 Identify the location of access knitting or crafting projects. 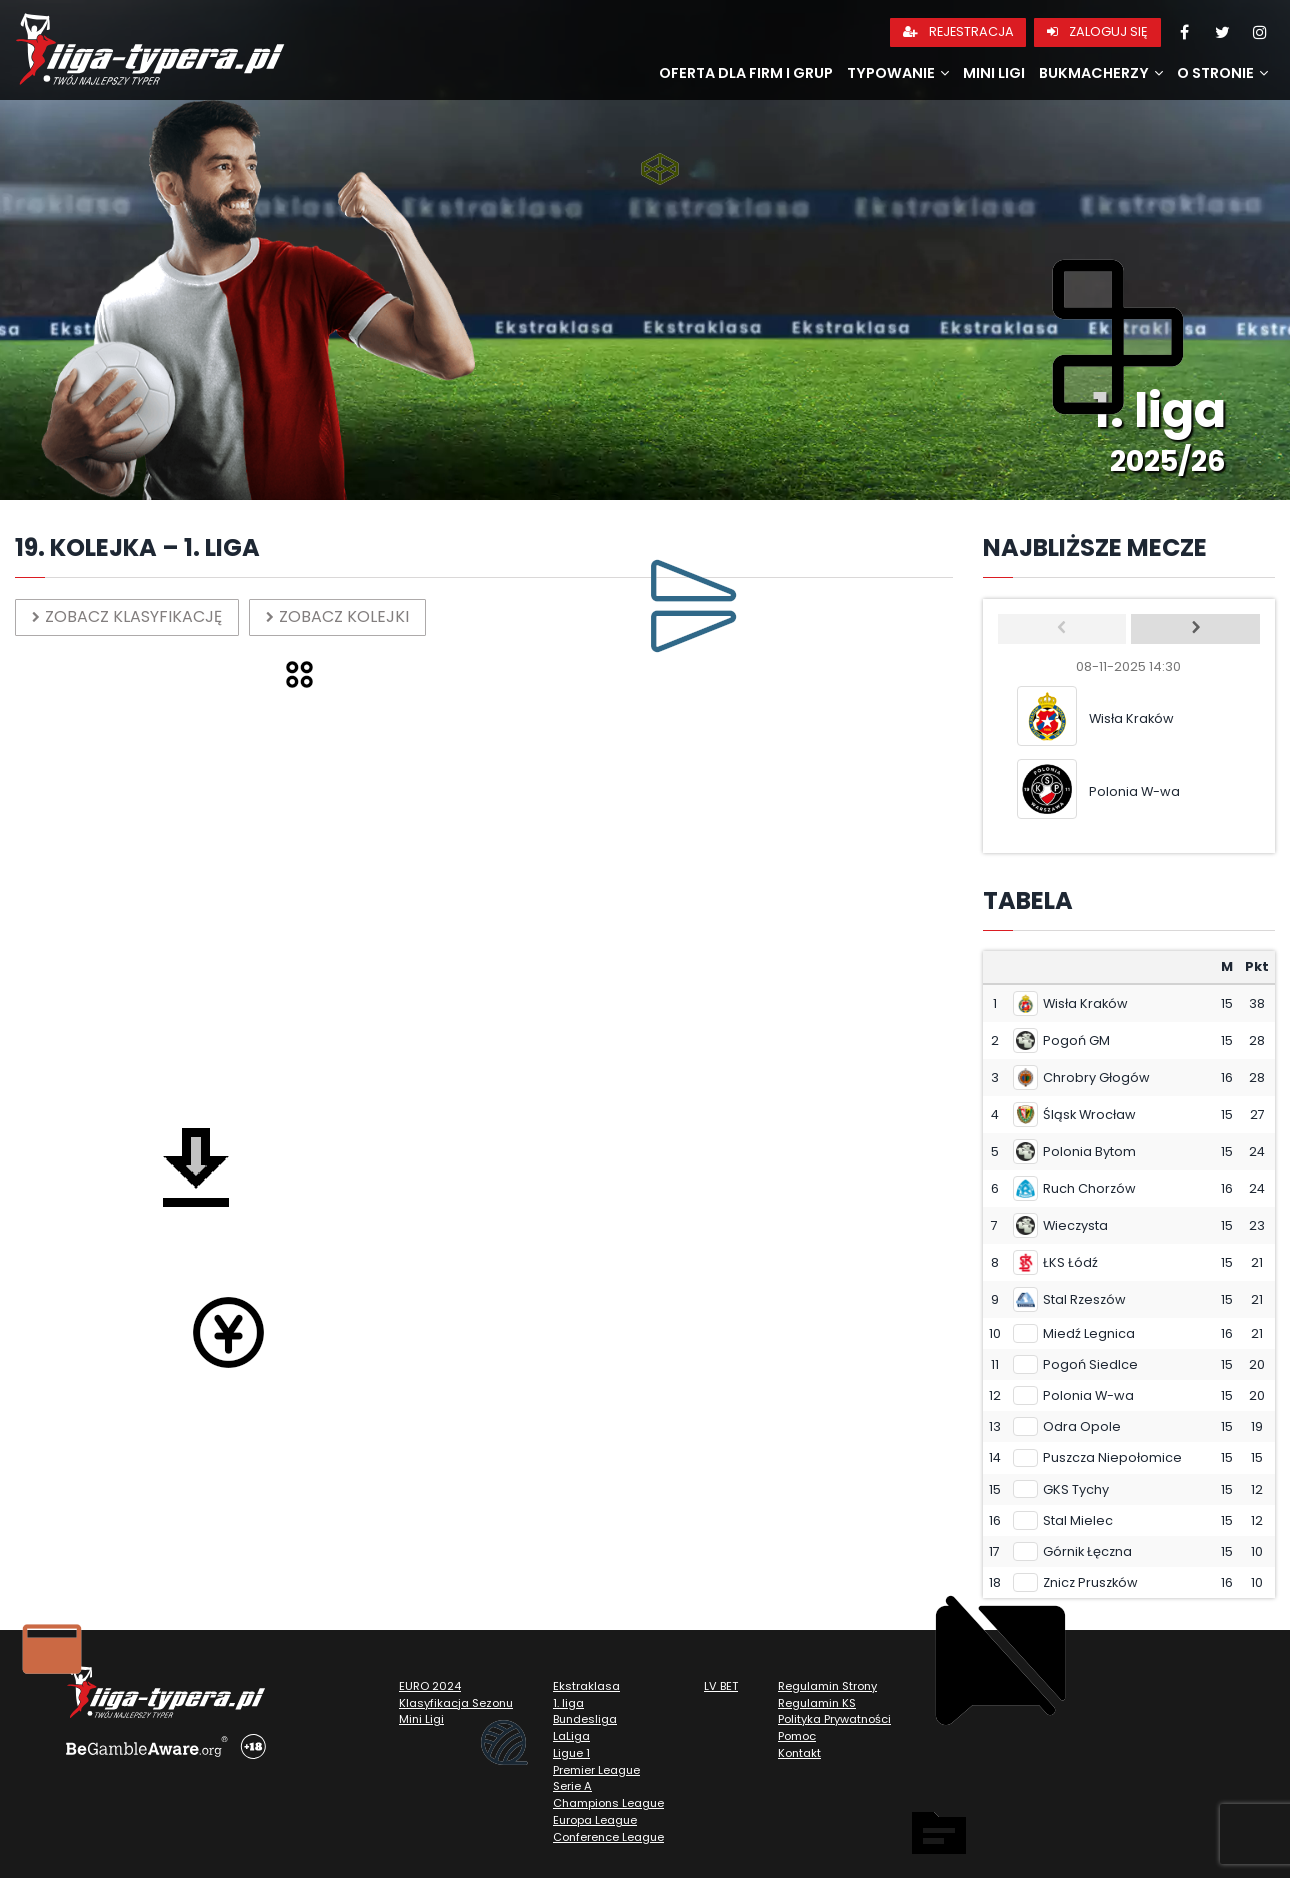
(503, 1742).